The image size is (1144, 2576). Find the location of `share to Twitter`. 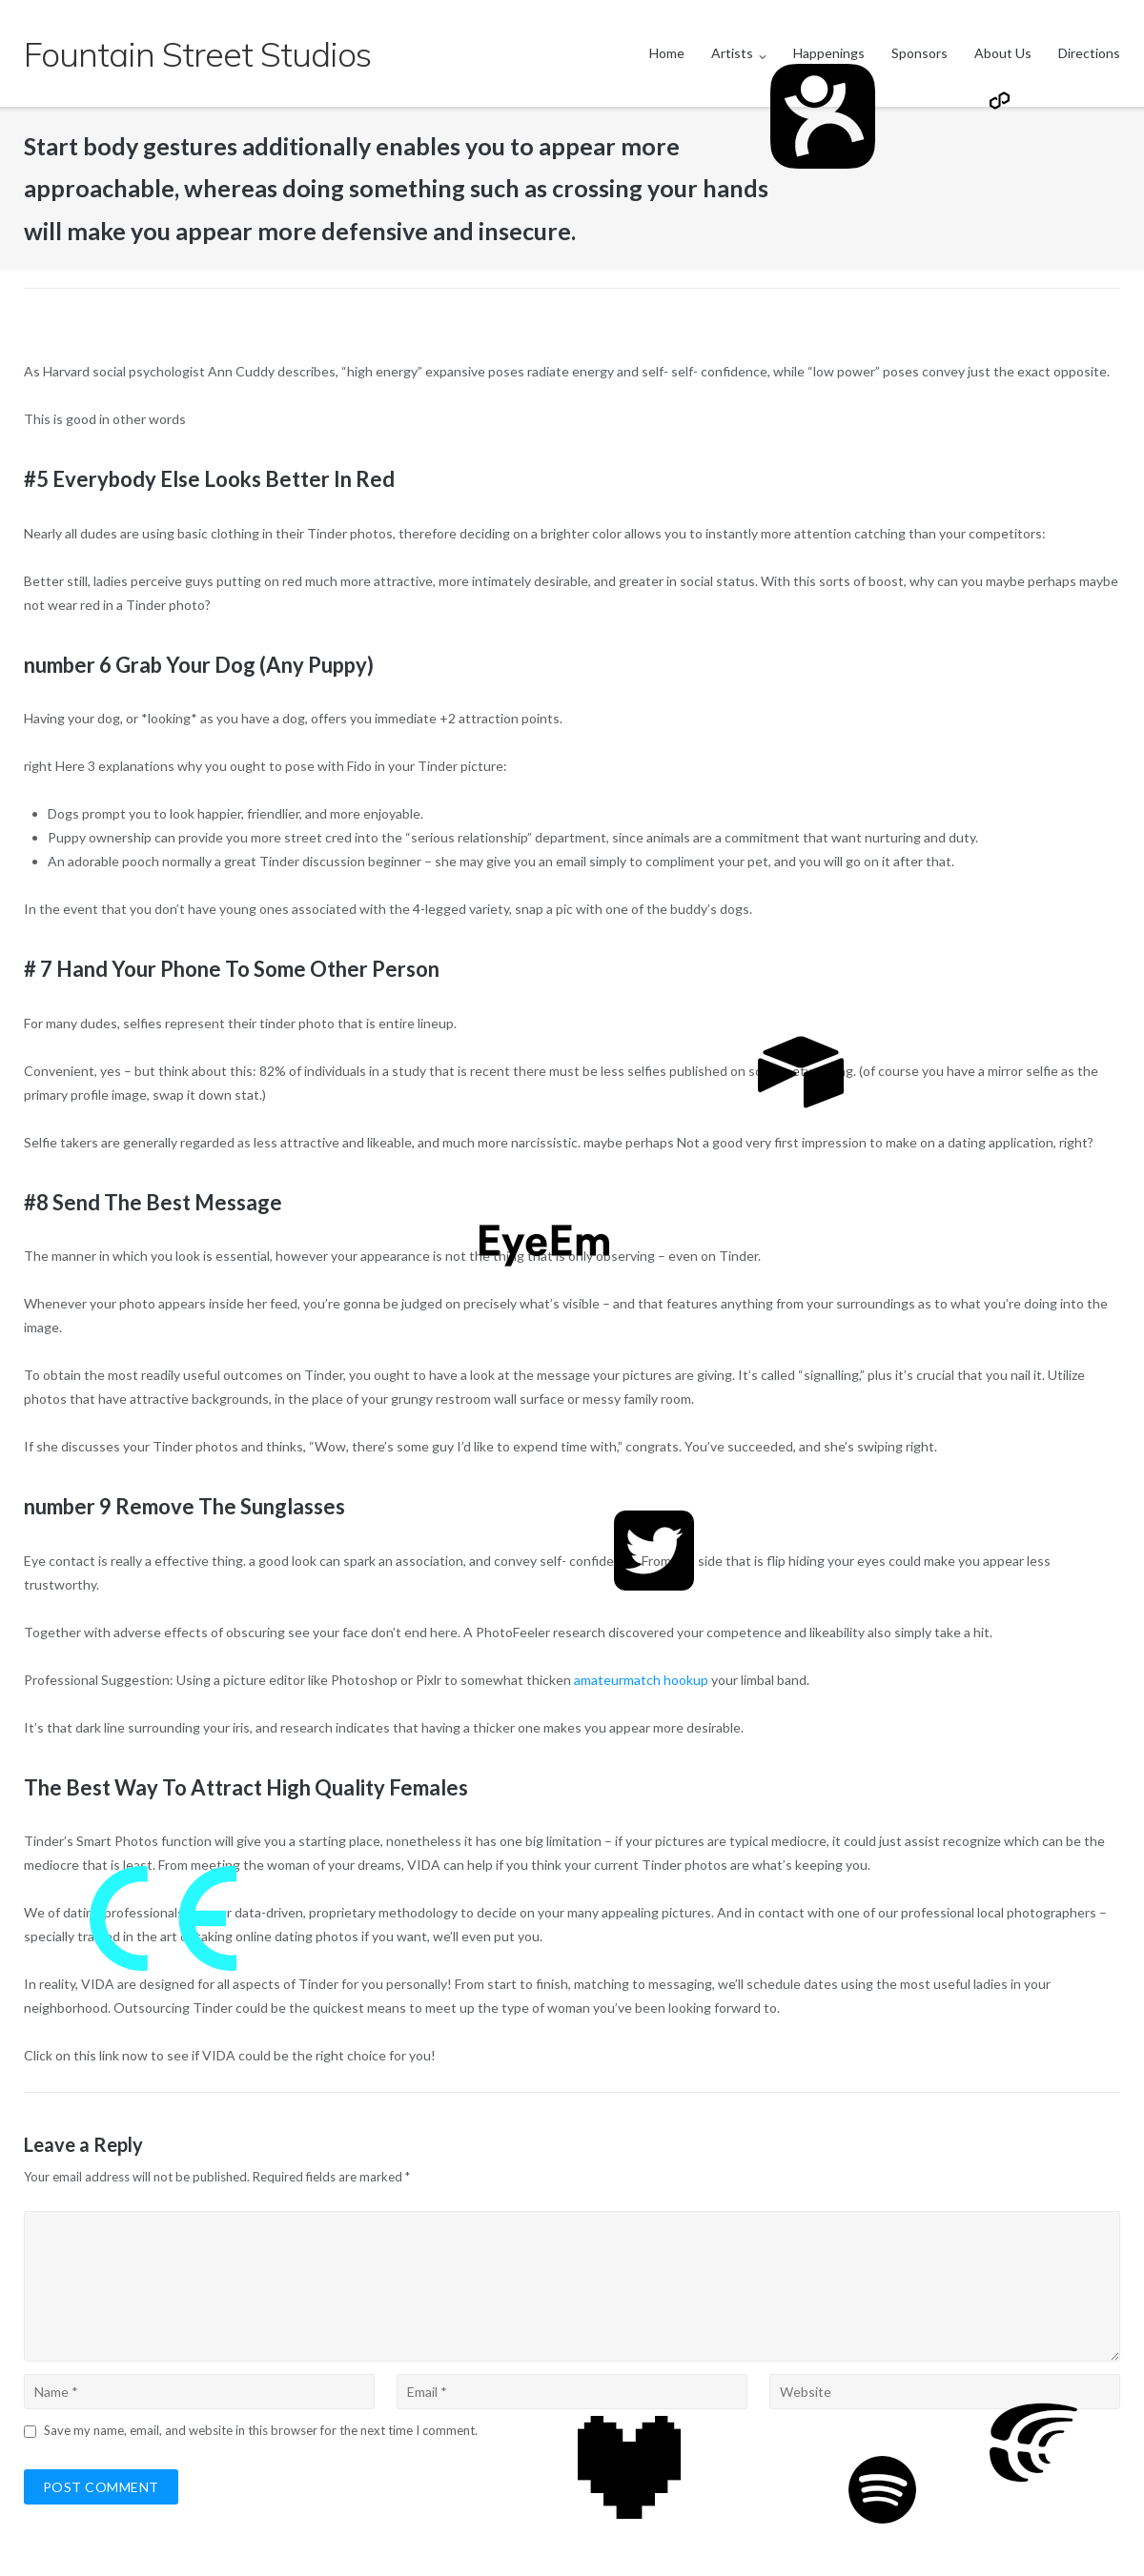

share to Twitter is located at coordinates (654, 1551).